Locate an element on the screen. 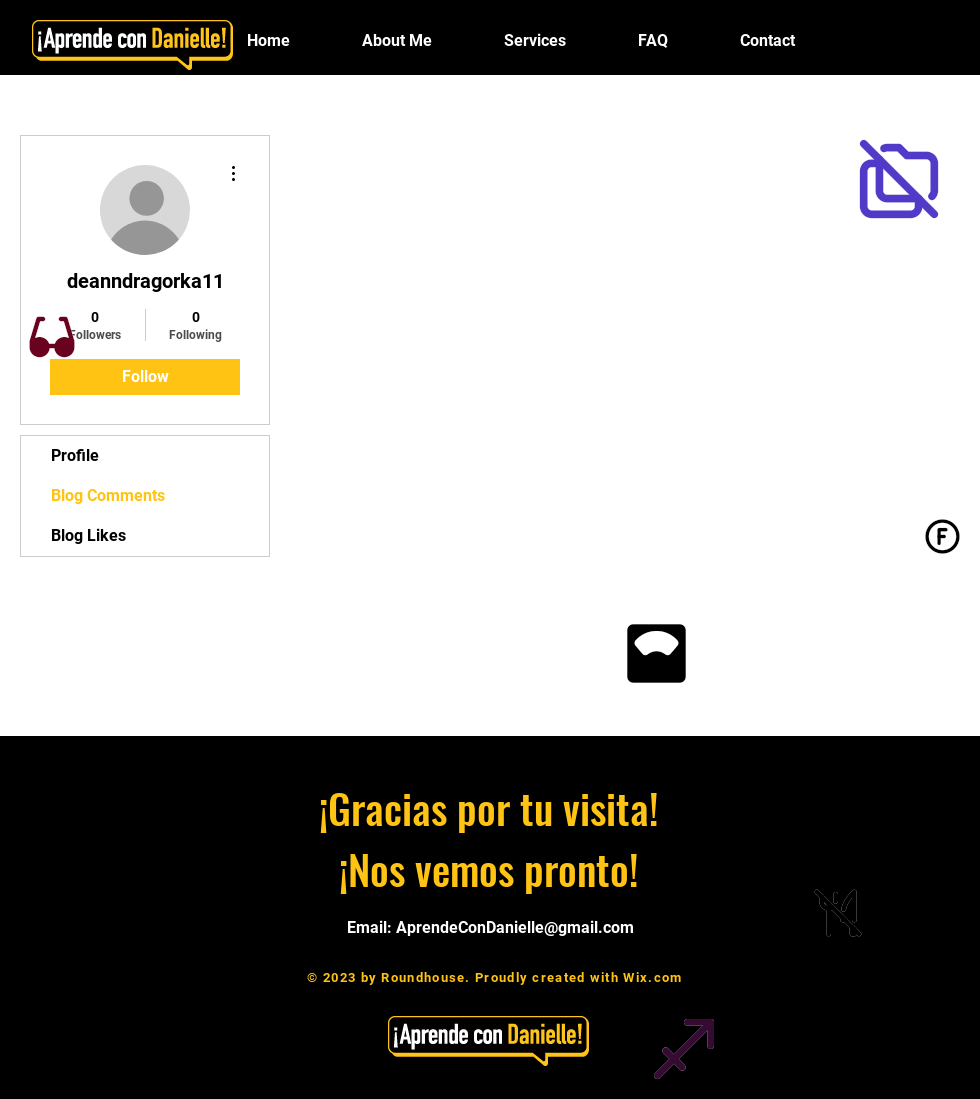  view reading mode or accessibility options is located at coordinates (52, 337).